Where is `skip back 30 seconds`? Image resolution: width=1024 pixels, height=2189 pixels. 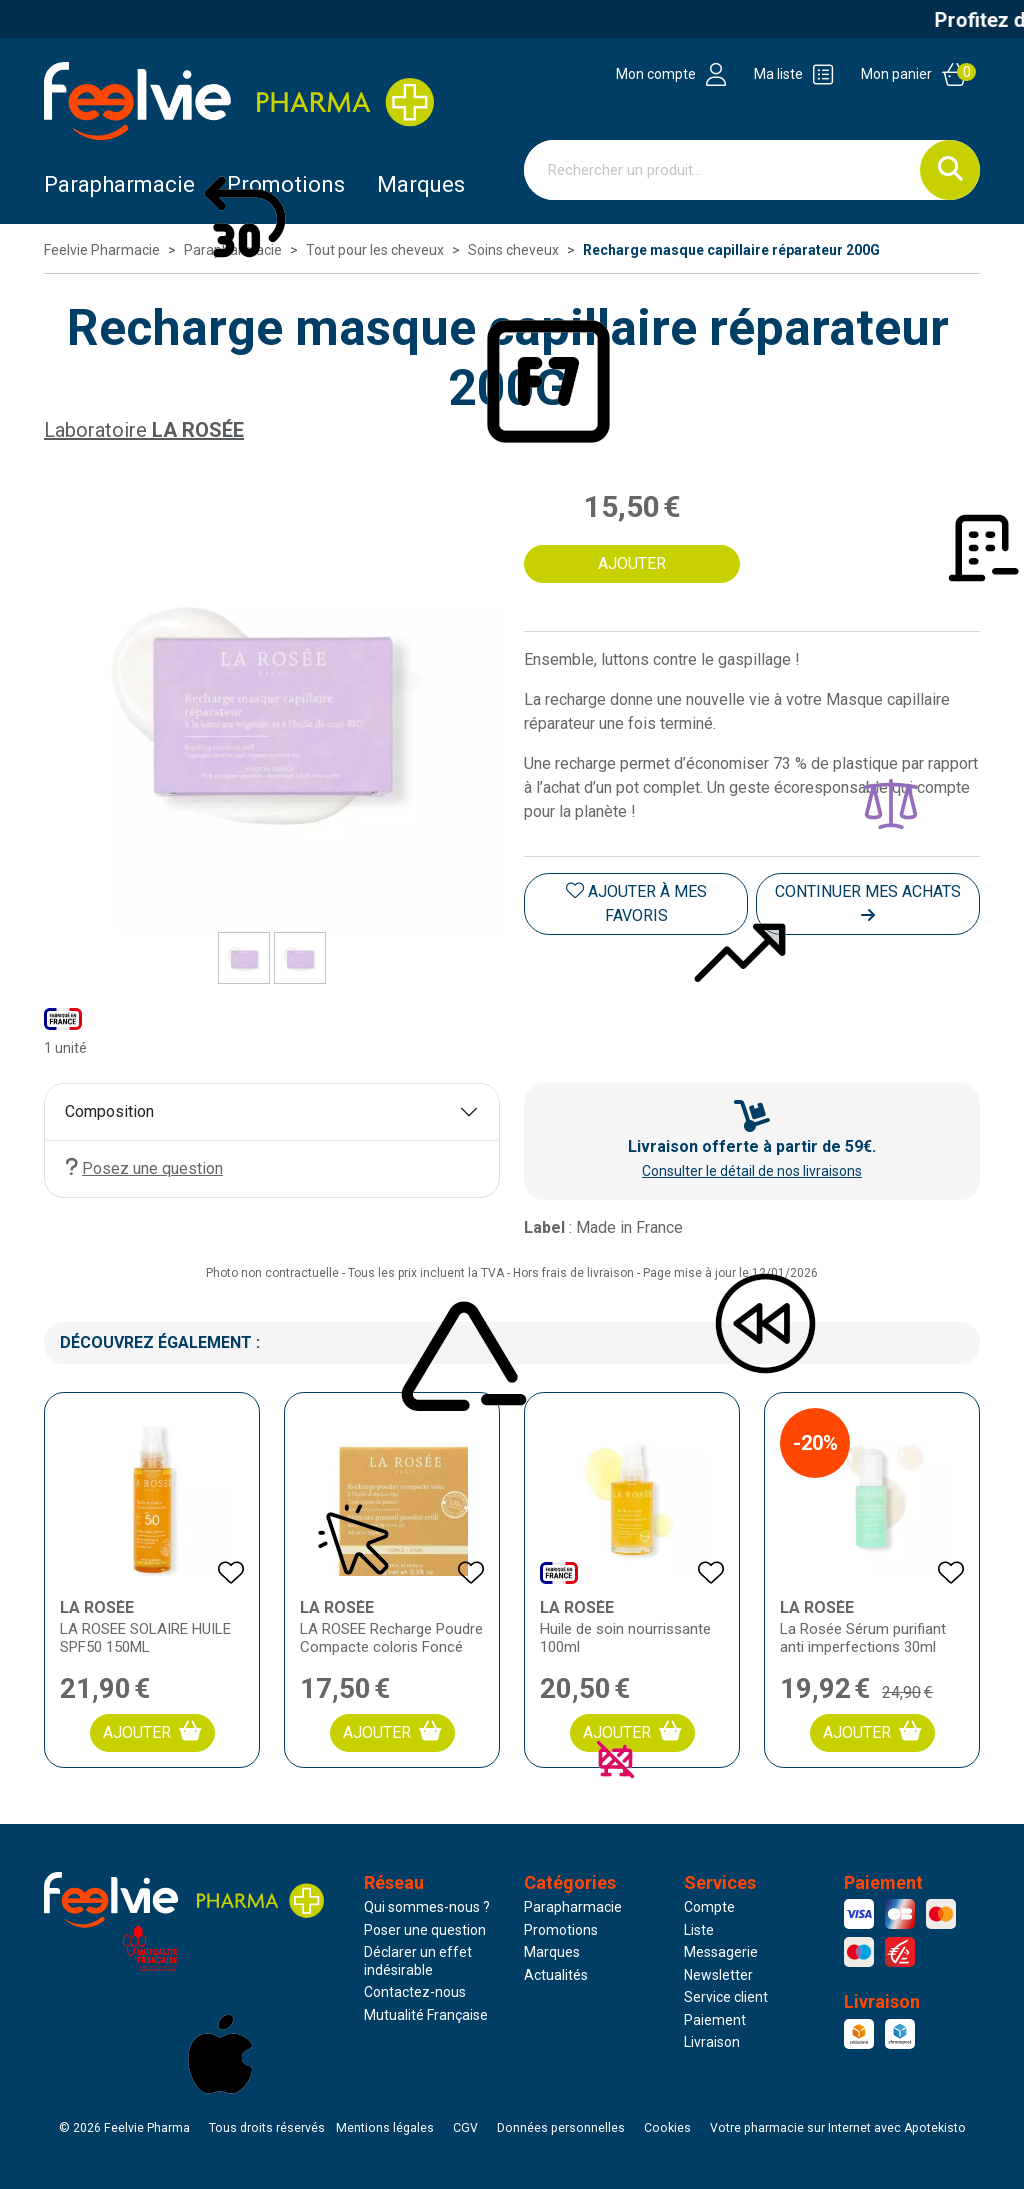 skip back 30 seconds is located at coordinates (243, 219).